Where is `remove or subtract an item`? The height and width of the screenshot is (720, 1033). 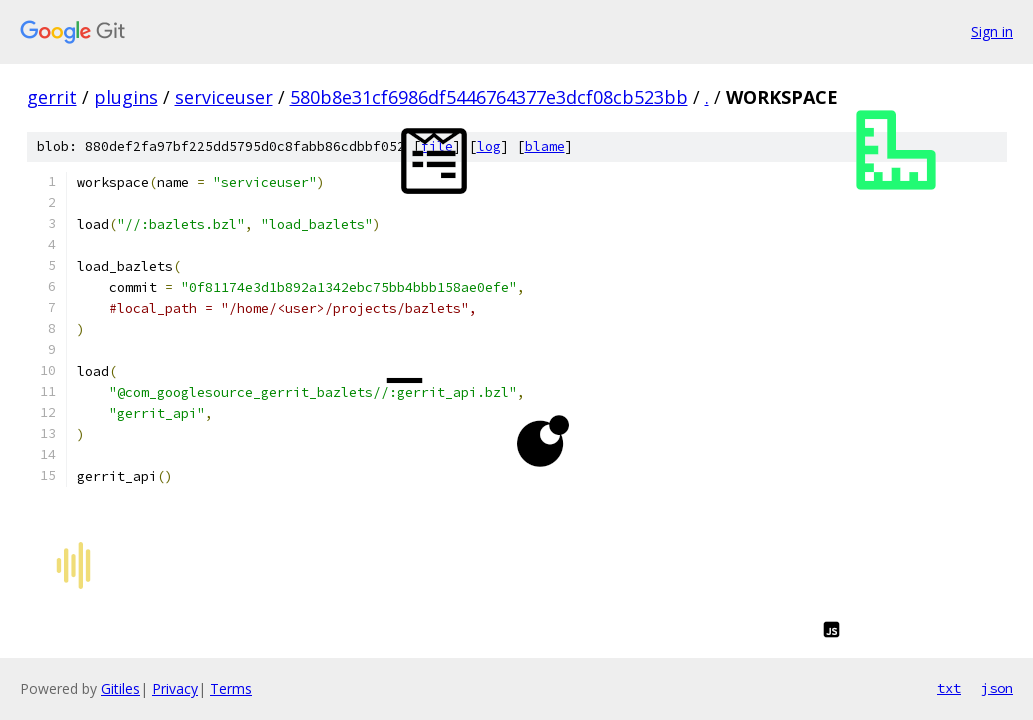
remove or subtract an item is located at coordinates (404, 380).